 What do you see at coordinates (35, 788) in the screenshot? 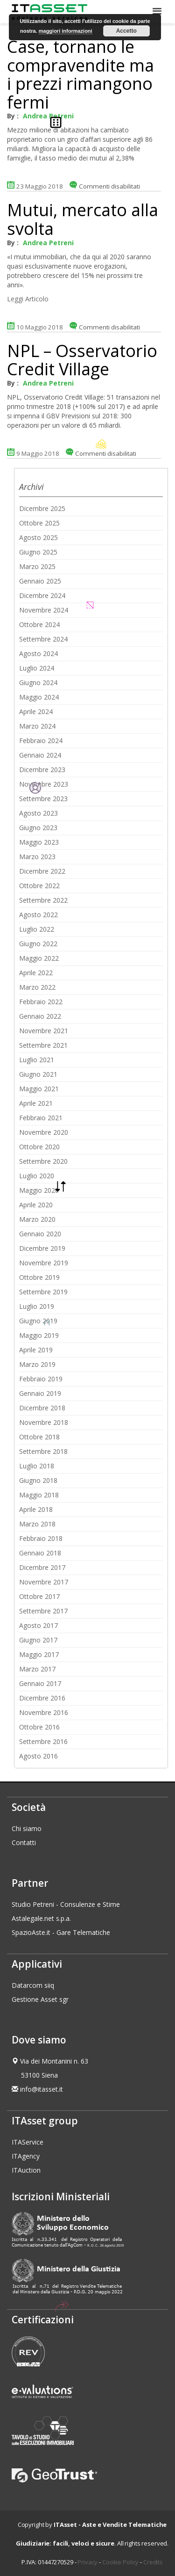
I see `add a new user or contact` at bounding box center [35, 788].